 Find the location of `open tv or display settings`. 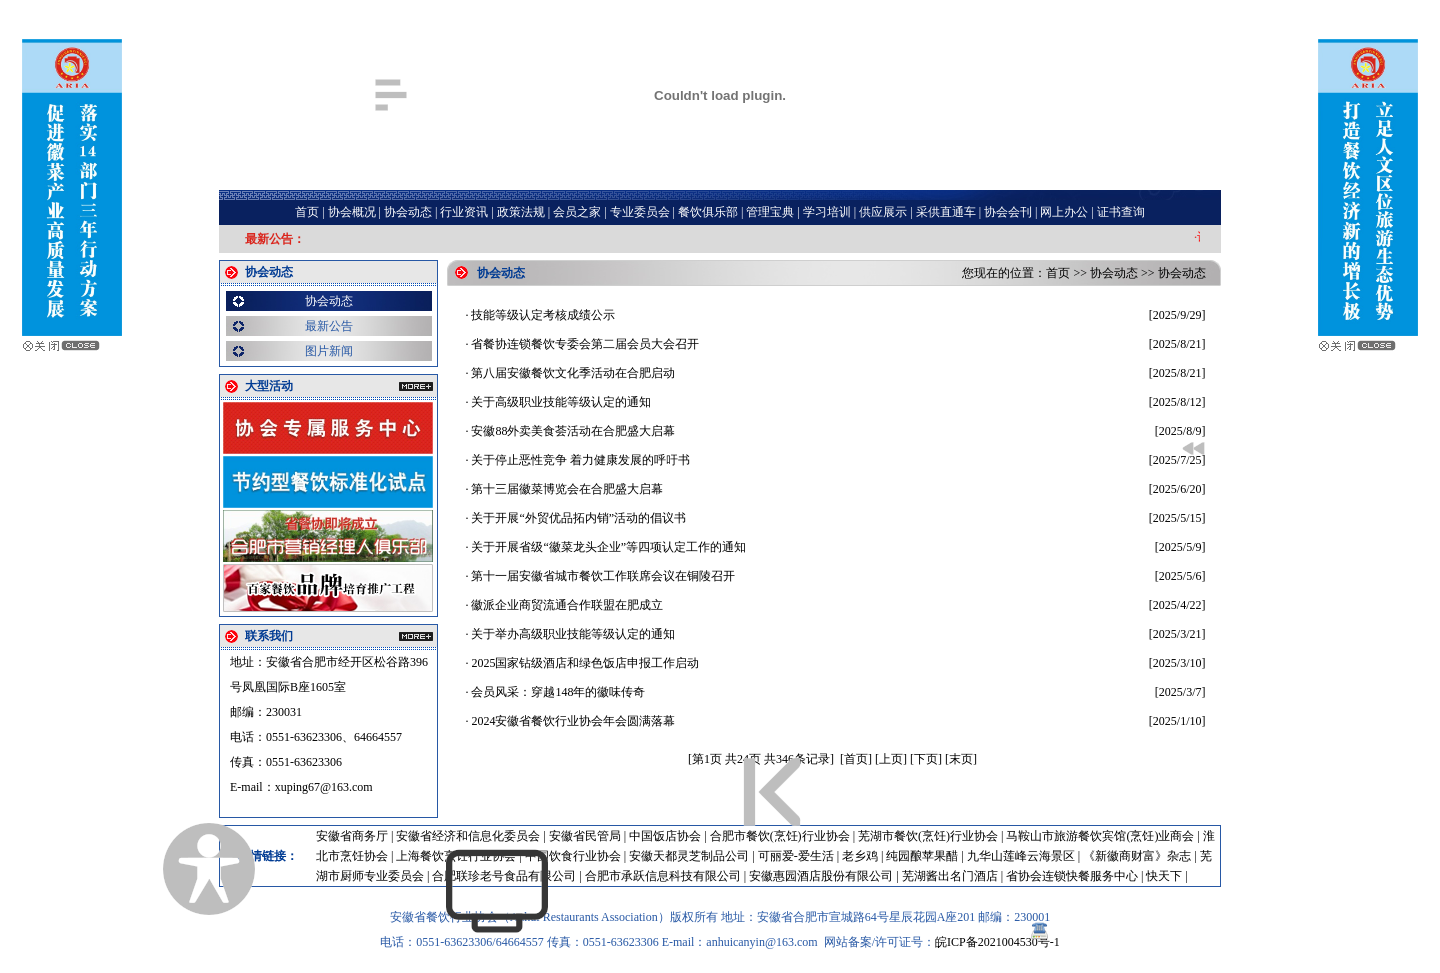

open tv or display settings is located at coordinates (497, 888).